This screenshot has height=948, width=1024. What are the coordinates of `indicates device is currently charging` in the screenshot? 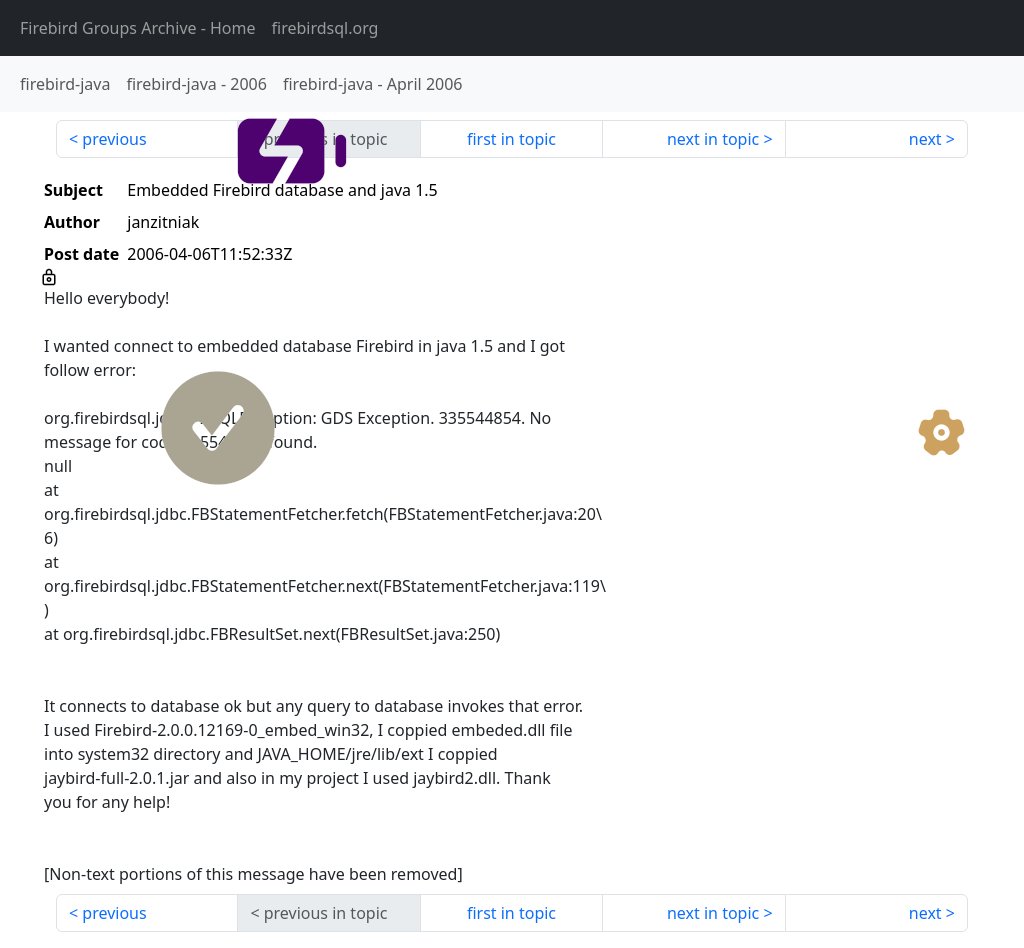 It's located at (292, 151).